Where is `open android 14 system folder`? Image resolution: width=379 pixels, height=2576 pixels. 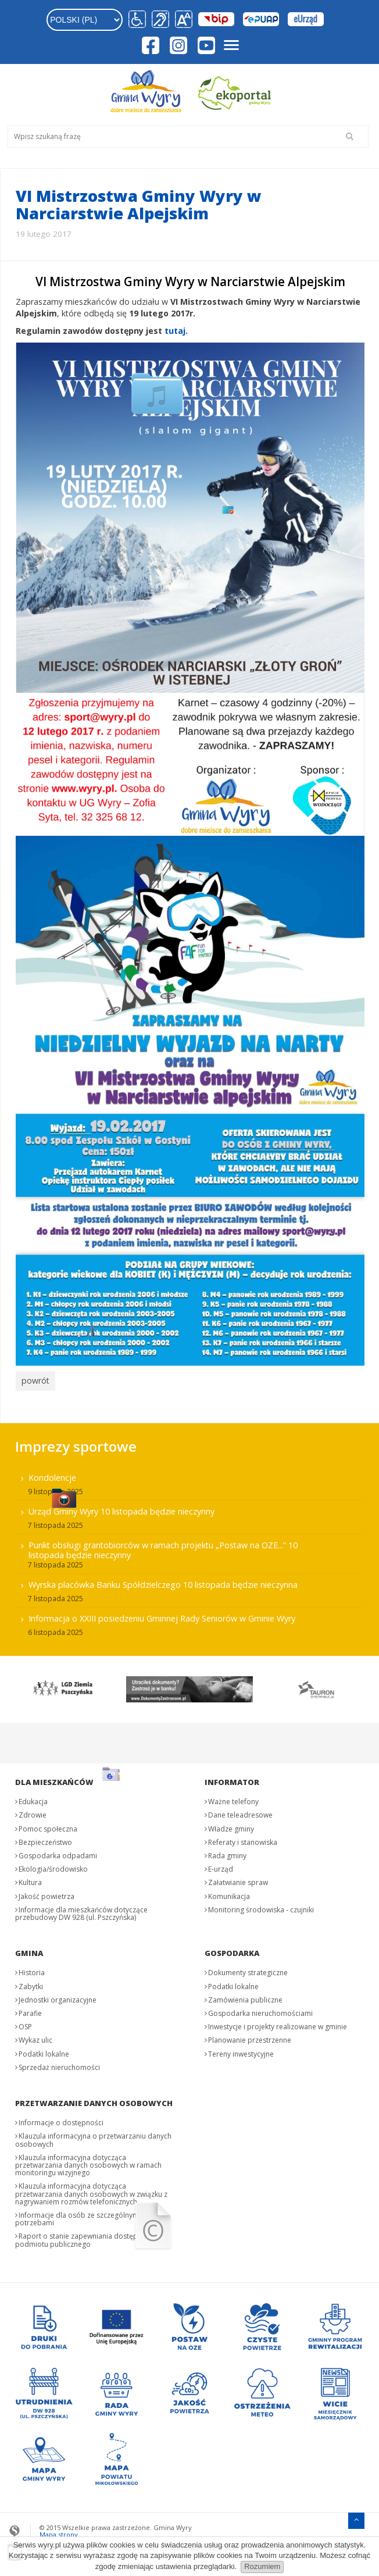
open android 14 system folder is located at coordinates (64, 1499).